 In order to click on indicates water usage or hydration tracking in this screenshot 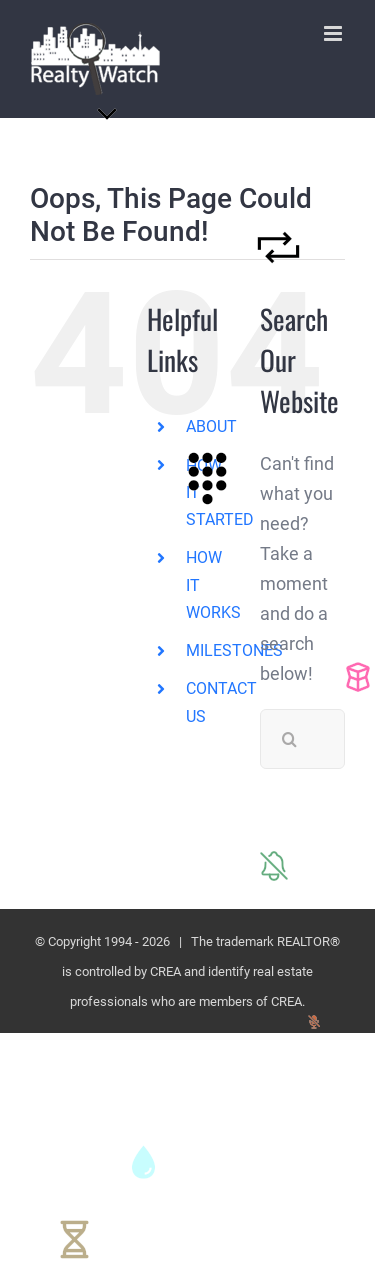, I will do `click(143, 1162)`.